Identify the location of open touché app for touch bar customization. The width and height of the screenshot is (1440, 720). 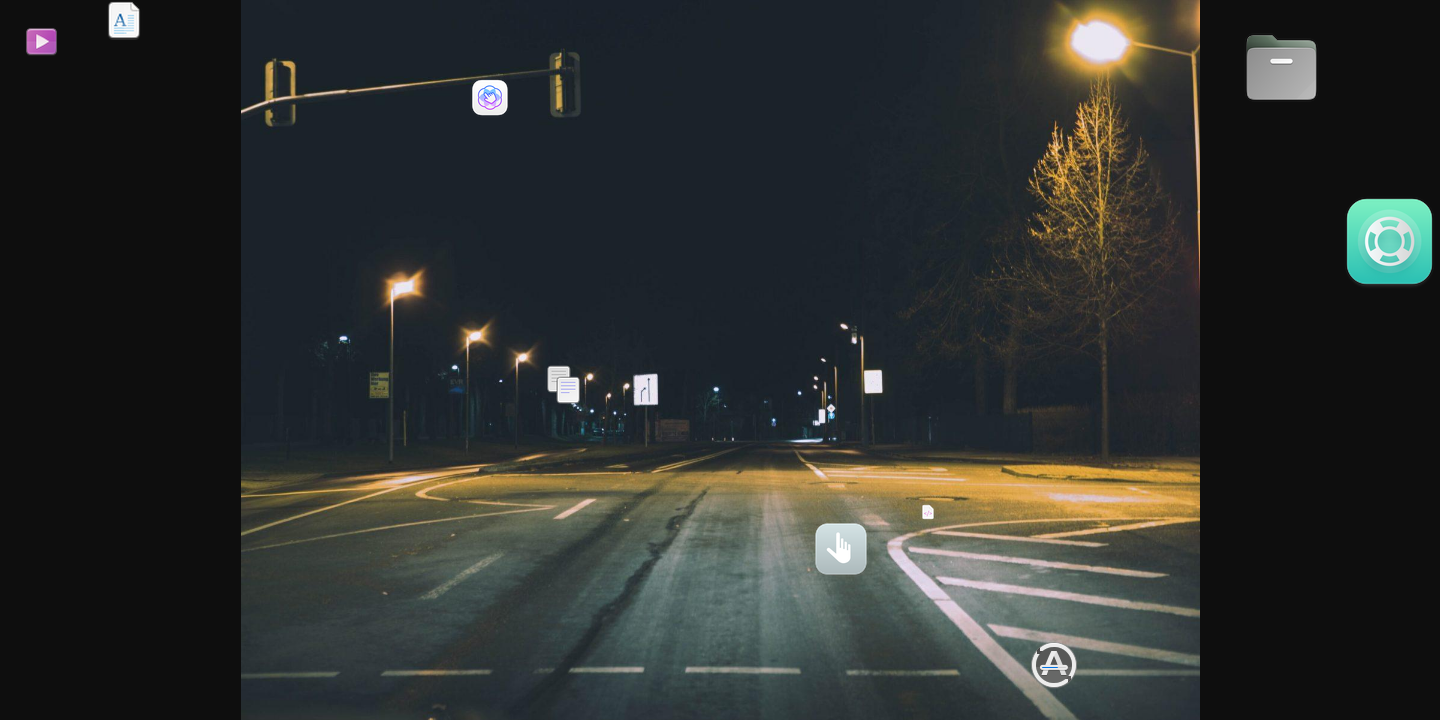
(841, 549).